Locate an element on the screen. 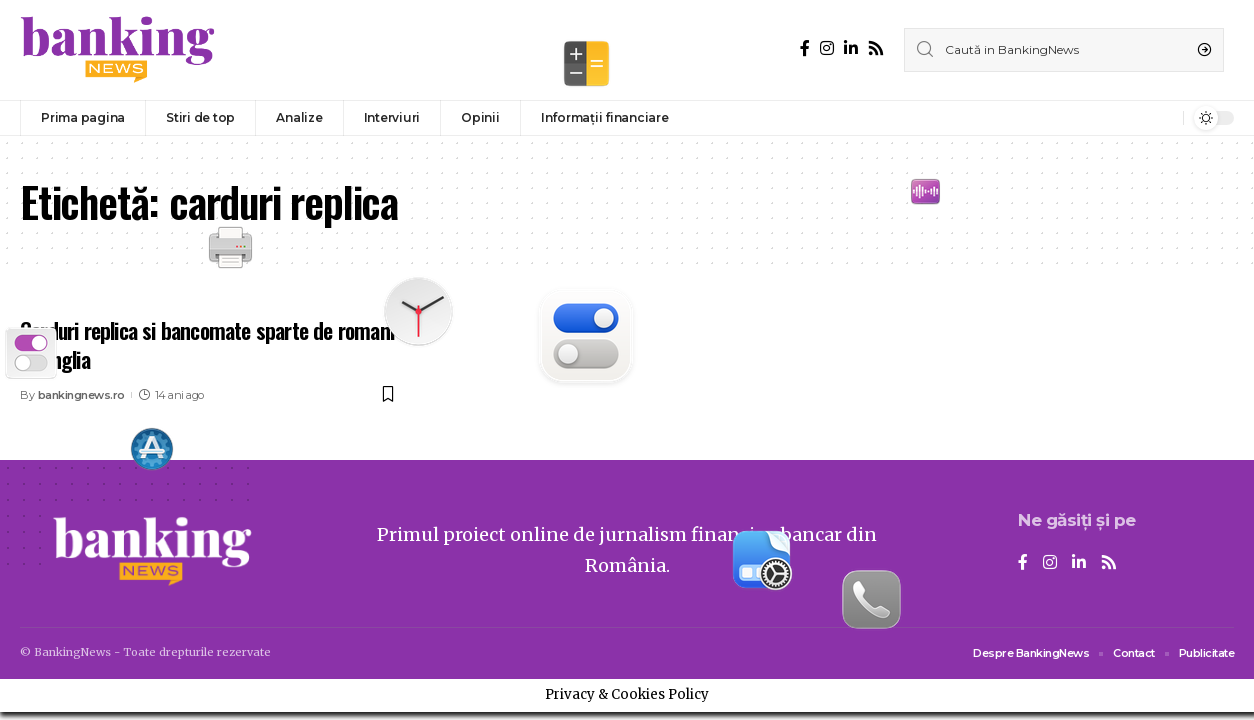 This screenshot has width=1254, height=720. open system profiler application is located at coordinates (761, 559).